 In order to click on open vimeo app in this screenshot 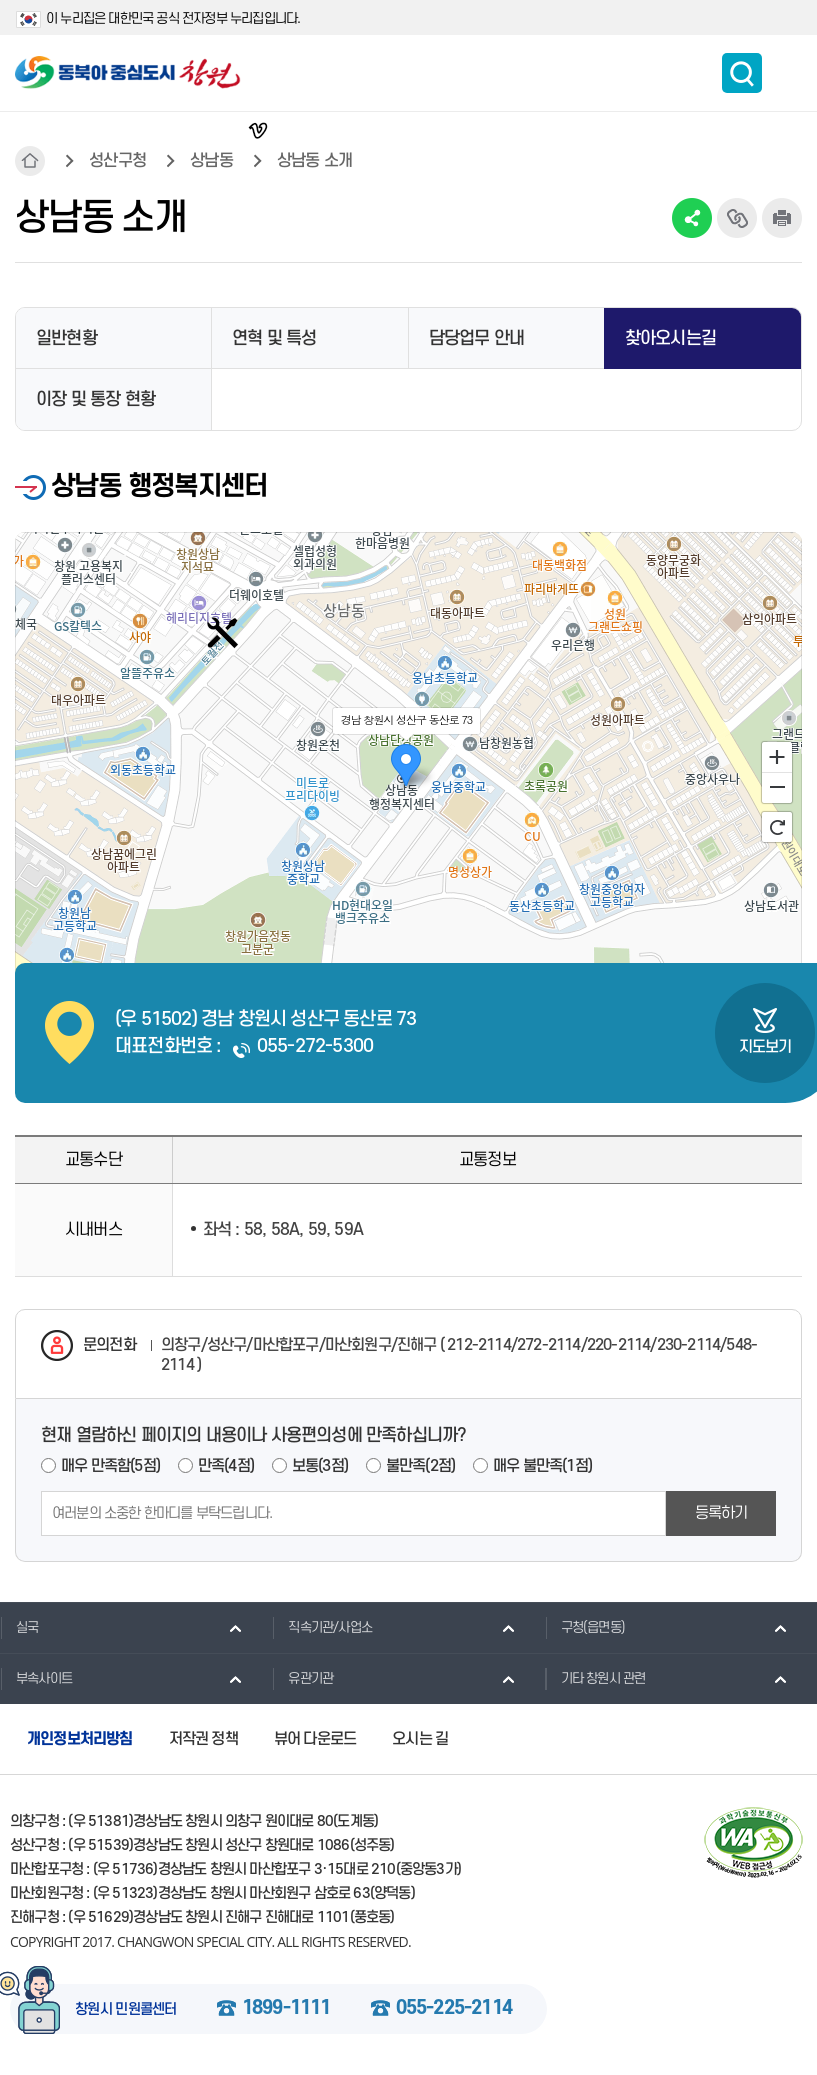, I will do `click(258, 130)`.